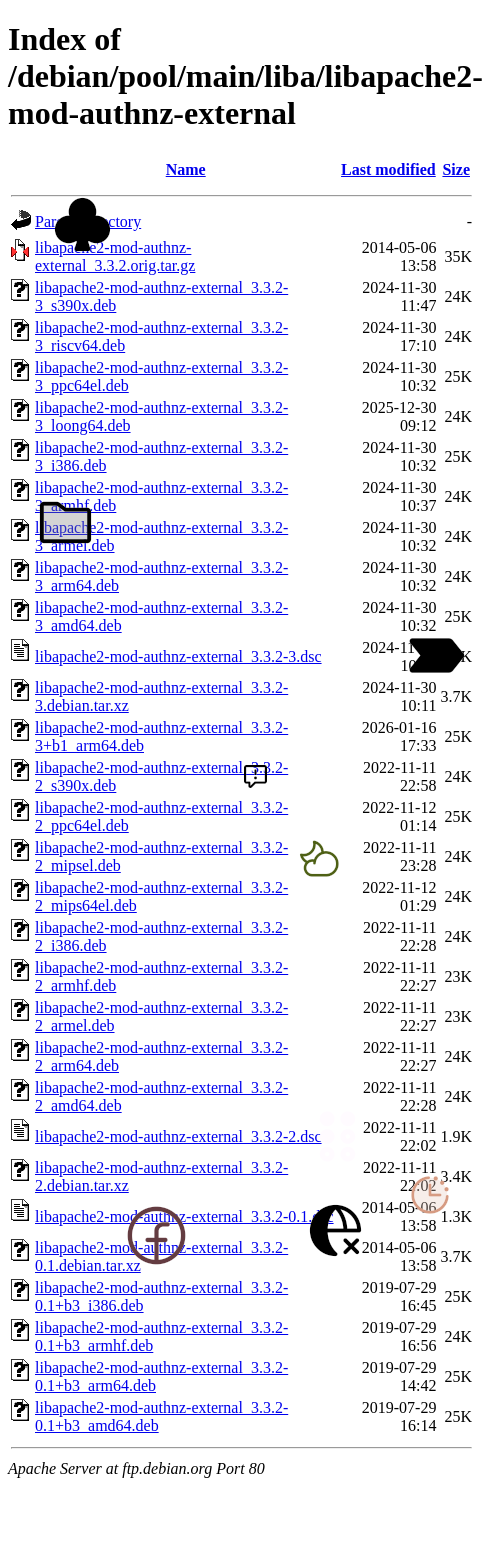 The width and height of the screenshot is (483, 1550). What do you see at coordinates (82, 225) in the screenshot?
I see `club suit symbol for card games` at bounding box center [82, 225].